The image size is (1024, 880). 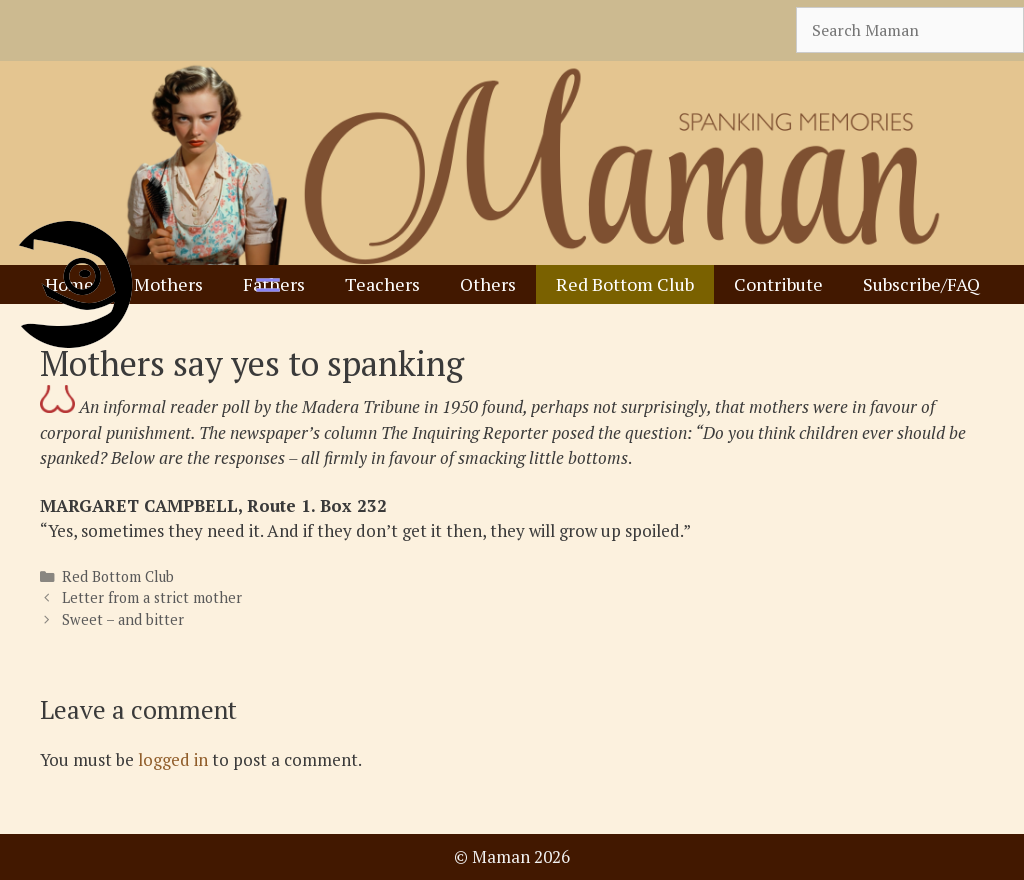 What do you see at coordinates (268, 285) in the screenshot?
I see `indicates equality or balance between values` at bounding box center [268, 285].